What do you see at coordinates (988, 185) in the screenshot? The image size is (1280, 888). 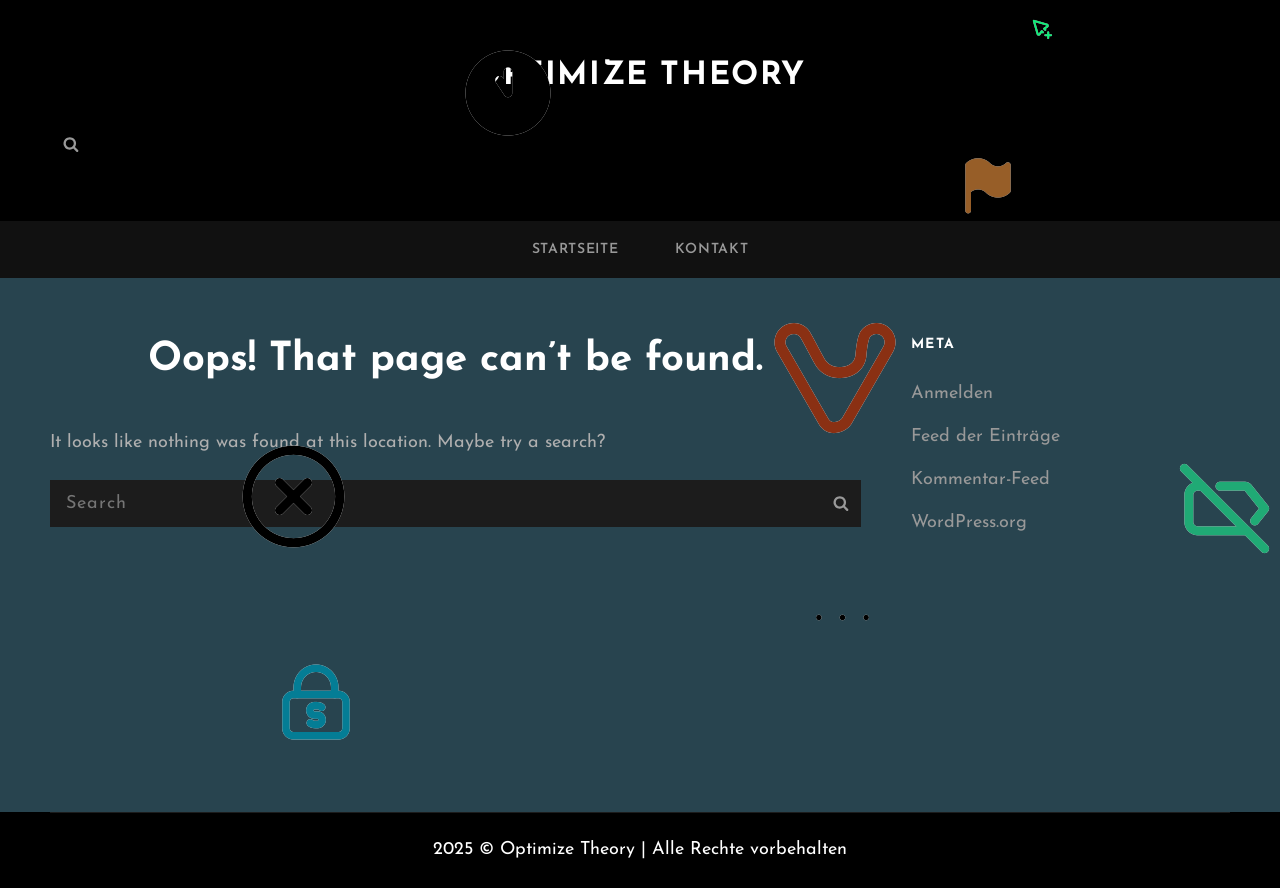 I see `flag or mark an item for follow-up` at bounding box center [988, 185].